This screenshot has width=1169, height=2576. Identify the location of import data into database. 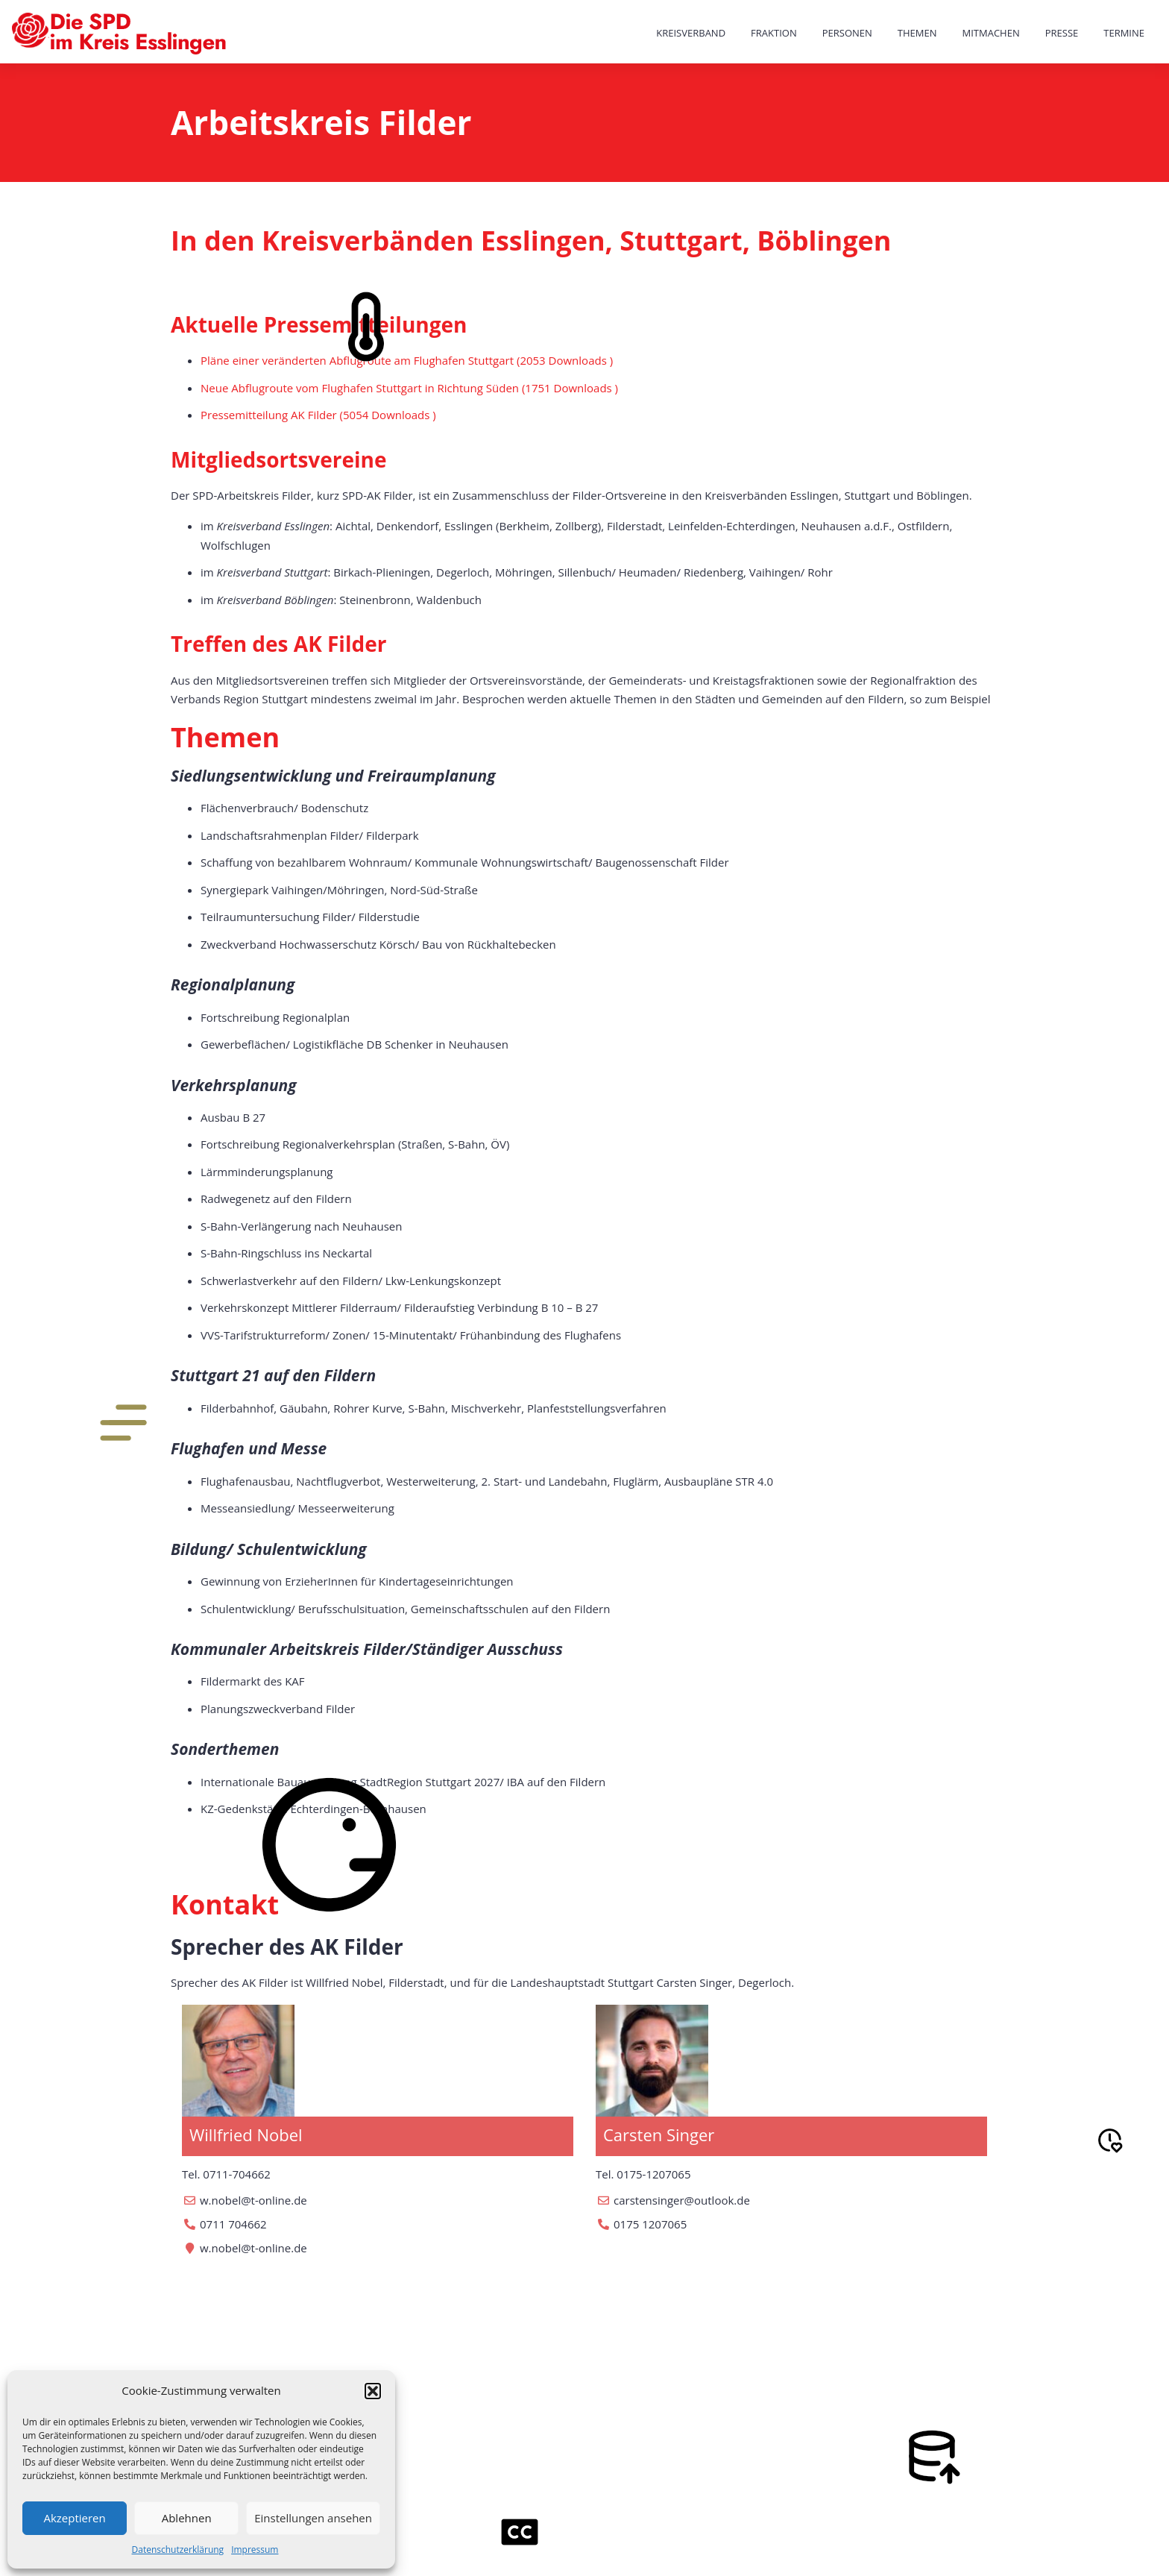
(932, 2456).